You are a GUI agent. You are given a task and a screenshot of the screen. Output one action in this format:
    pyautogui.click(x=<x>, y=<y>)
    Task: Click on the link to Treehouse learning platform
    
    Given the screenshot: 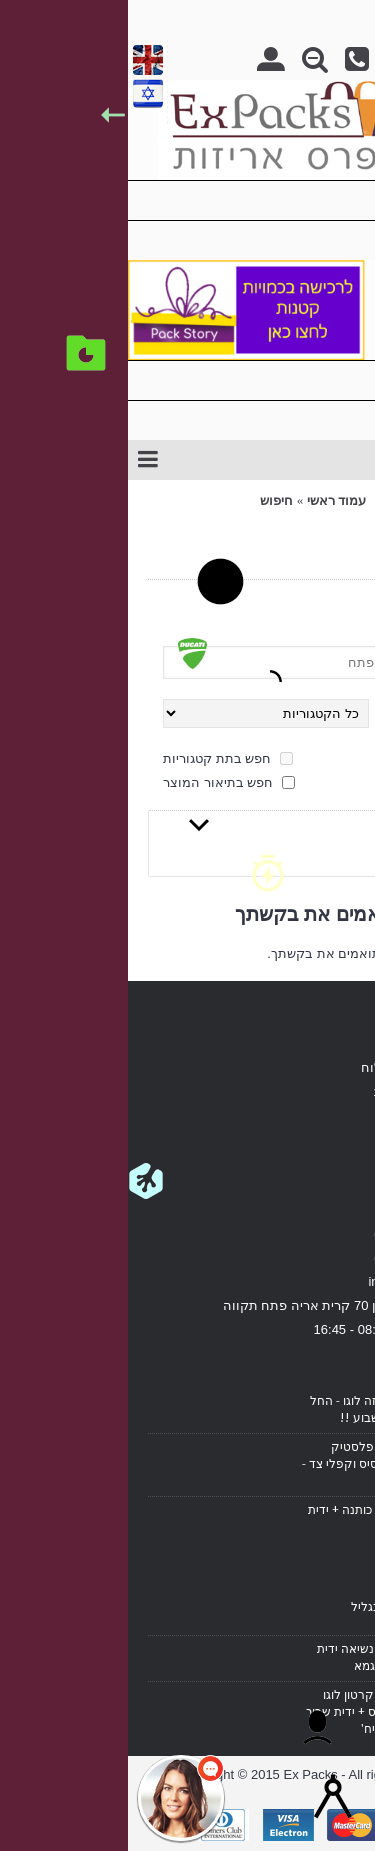 What is the action you would take?
    pyautogui.click(x=146, y=1181)
    